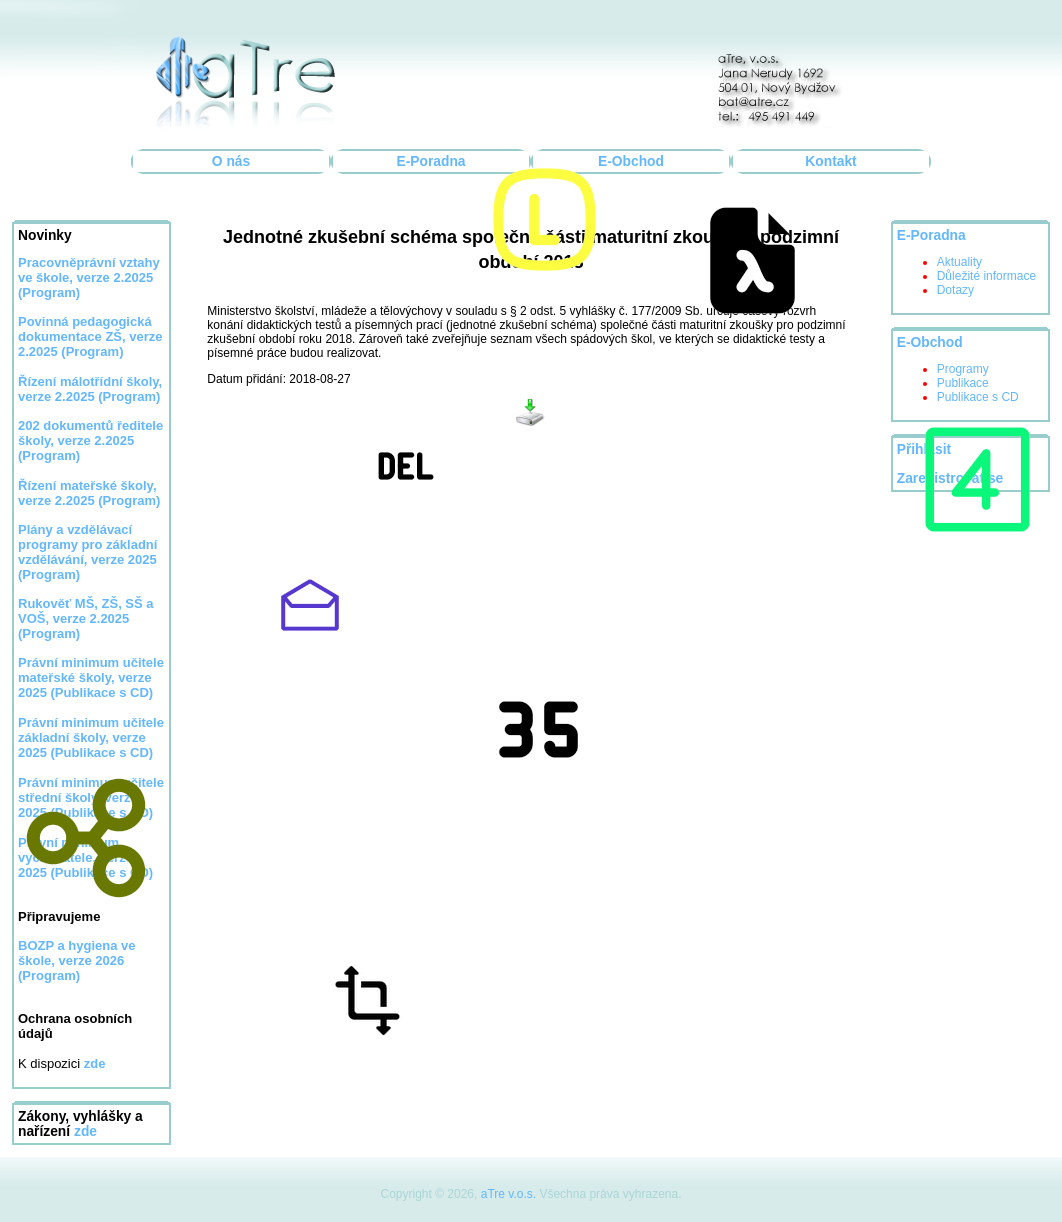  I want to click on an opened or read email message, so click(310, 606).